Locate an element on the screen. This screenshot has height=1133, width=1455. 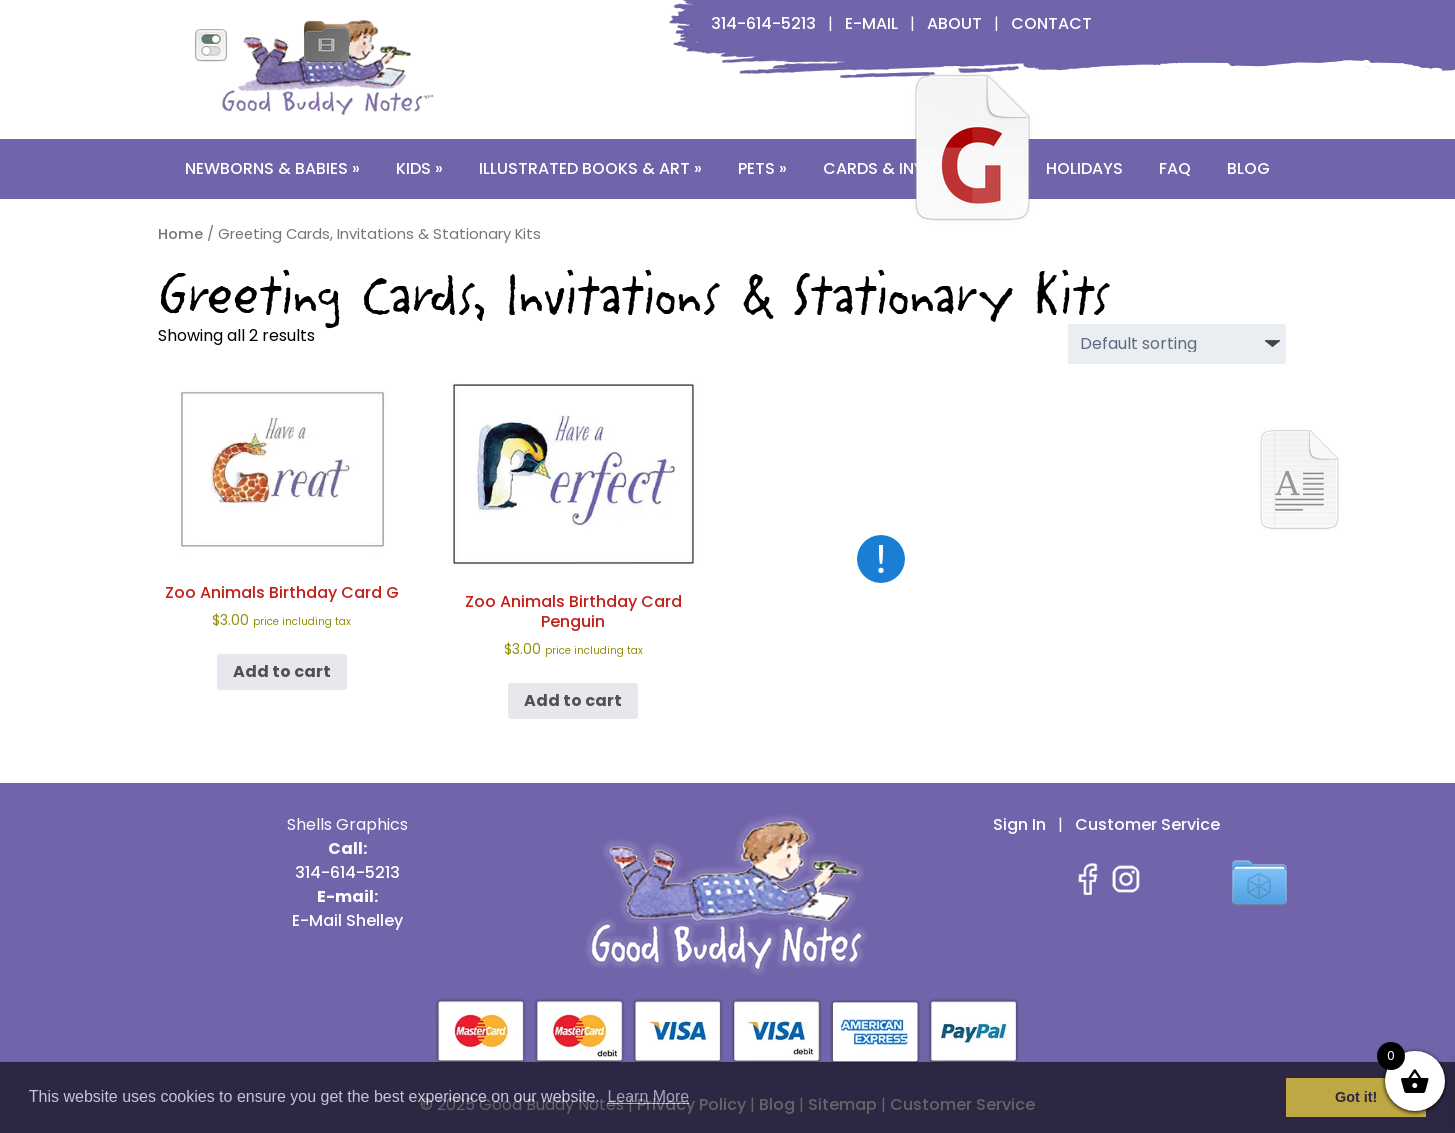
open 3D files folder is located at coordinates (1259, 882).